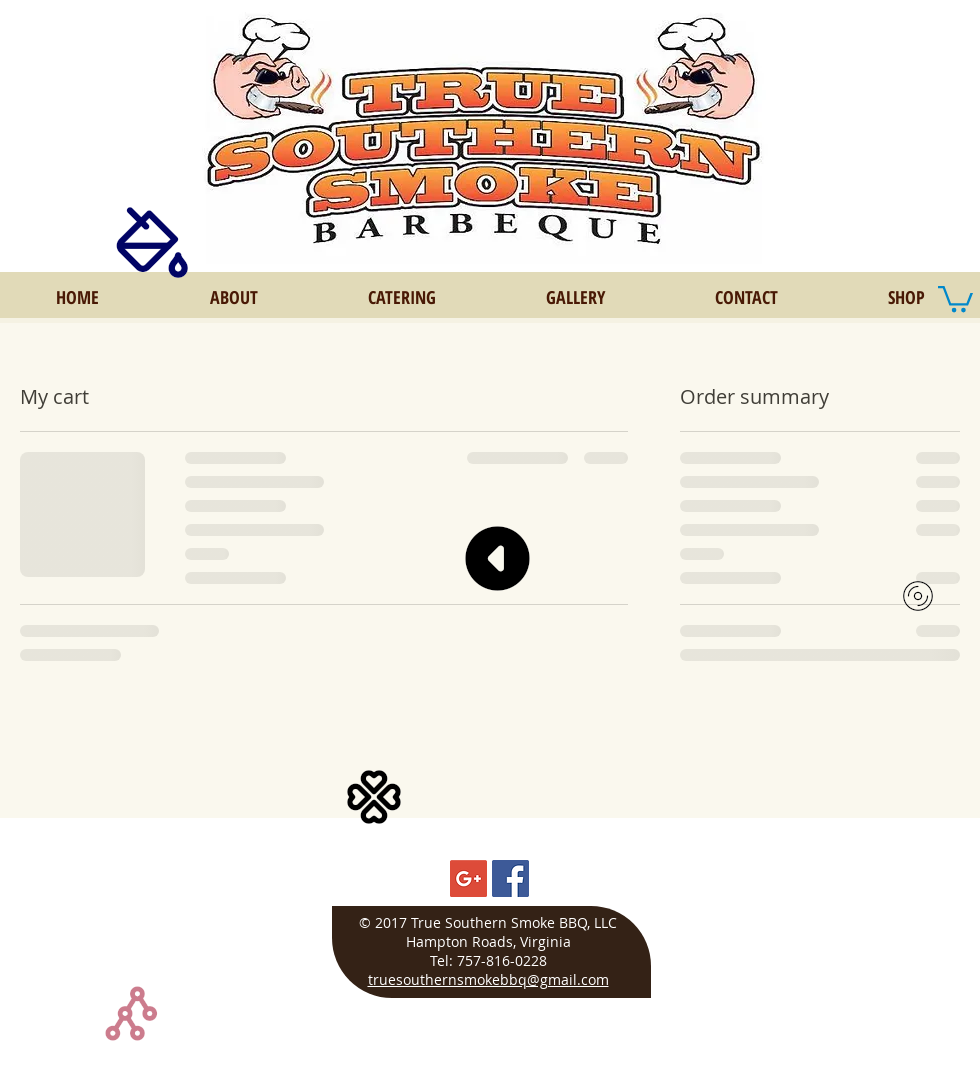 The height and width of the screenshot is (1065, 980). What do you see at coordinates (152, 242) in the screenshot?
I see `fill an area with color` at bounding box center [152, 242].